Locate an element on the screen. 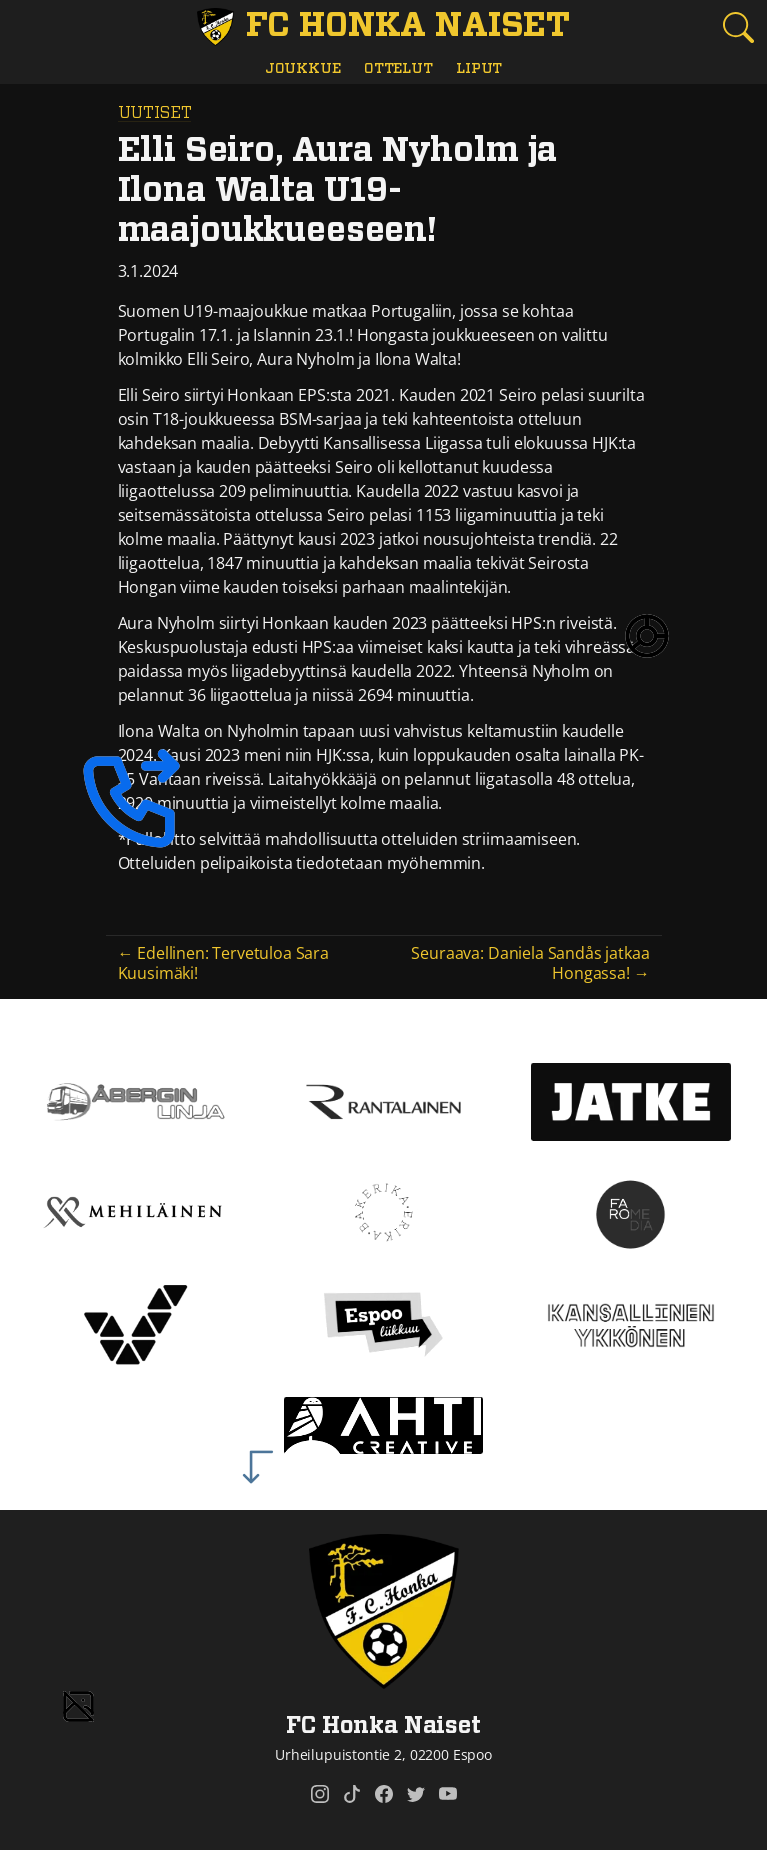  make an outgoing call is located at coordinates (131, 799).